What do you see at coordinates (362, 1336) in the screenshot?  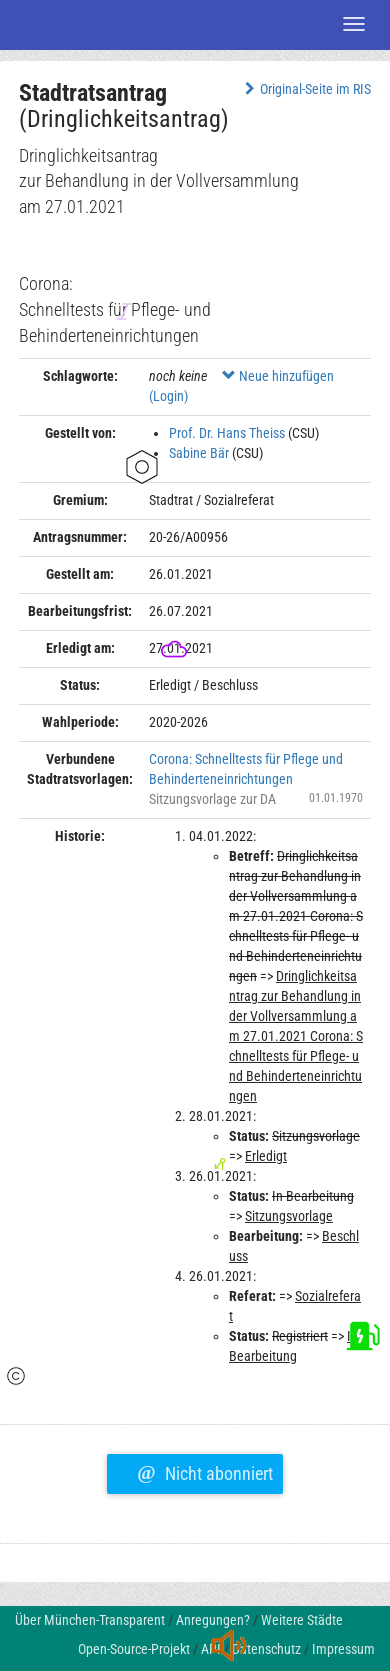 I see `find nearby EV charging stations` at bounding box center [362, 1336].